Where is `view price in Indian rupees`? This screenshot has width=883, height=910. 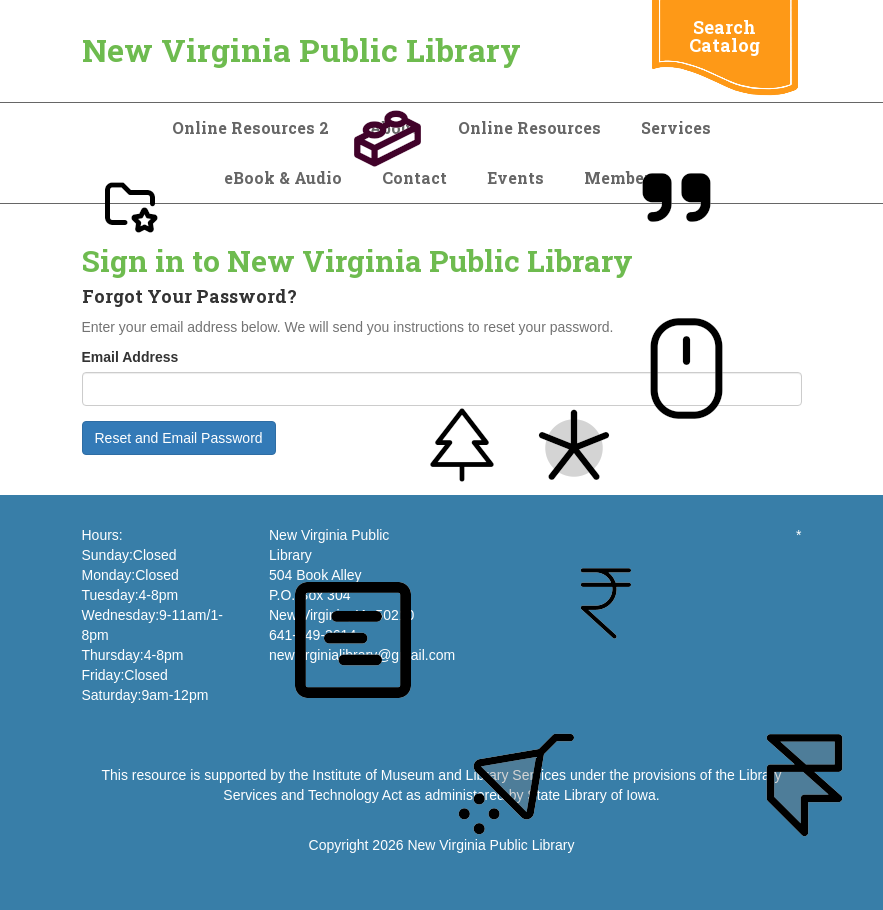
view price in Indian rupees is located at coordinates (603, 602).